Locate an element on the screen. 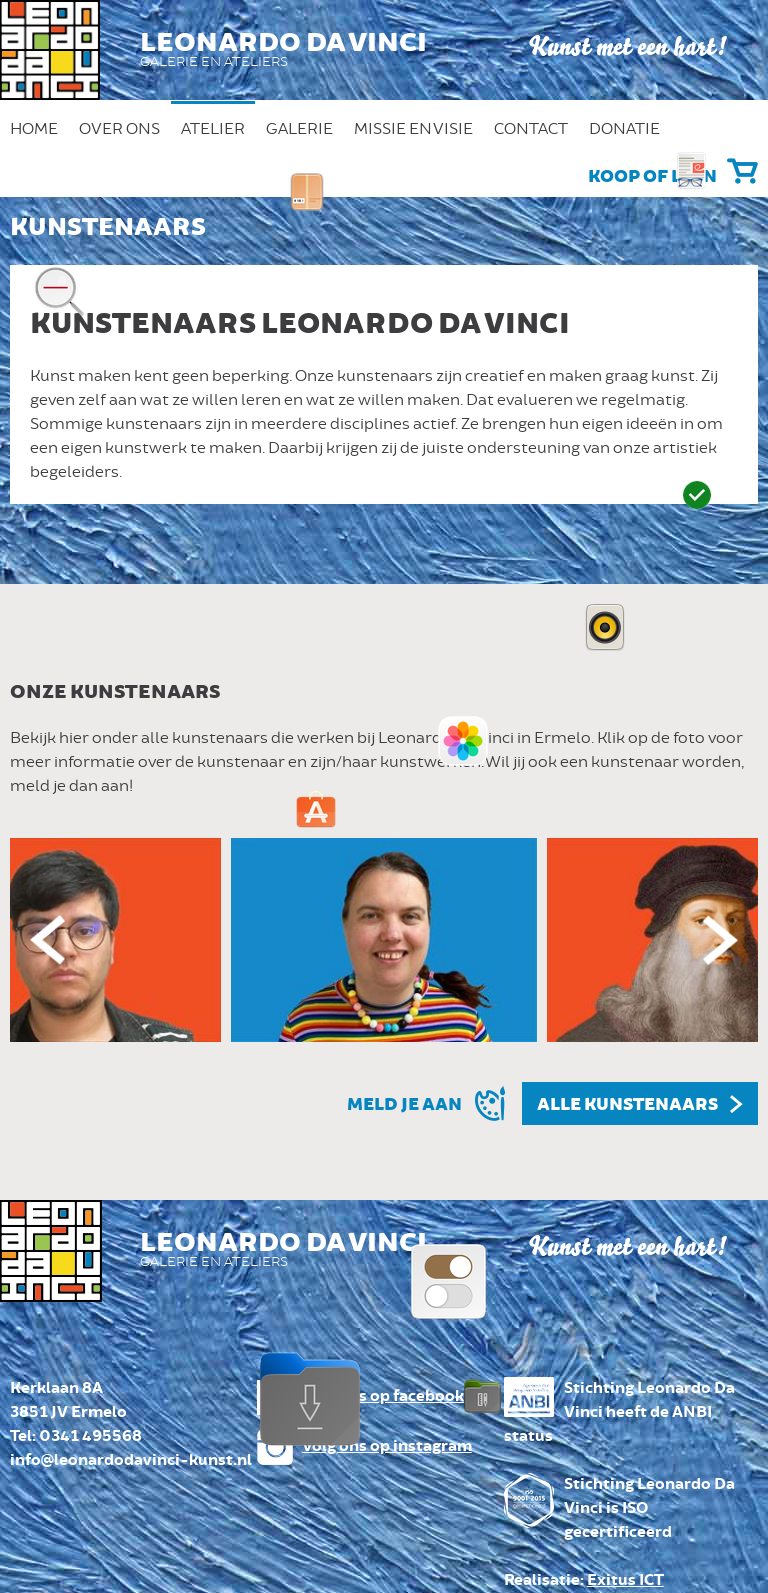 Image resolution: width=768 pixels, height=1593 pixels. open unity tweak tool settings is located at coordinates (448, 1281).